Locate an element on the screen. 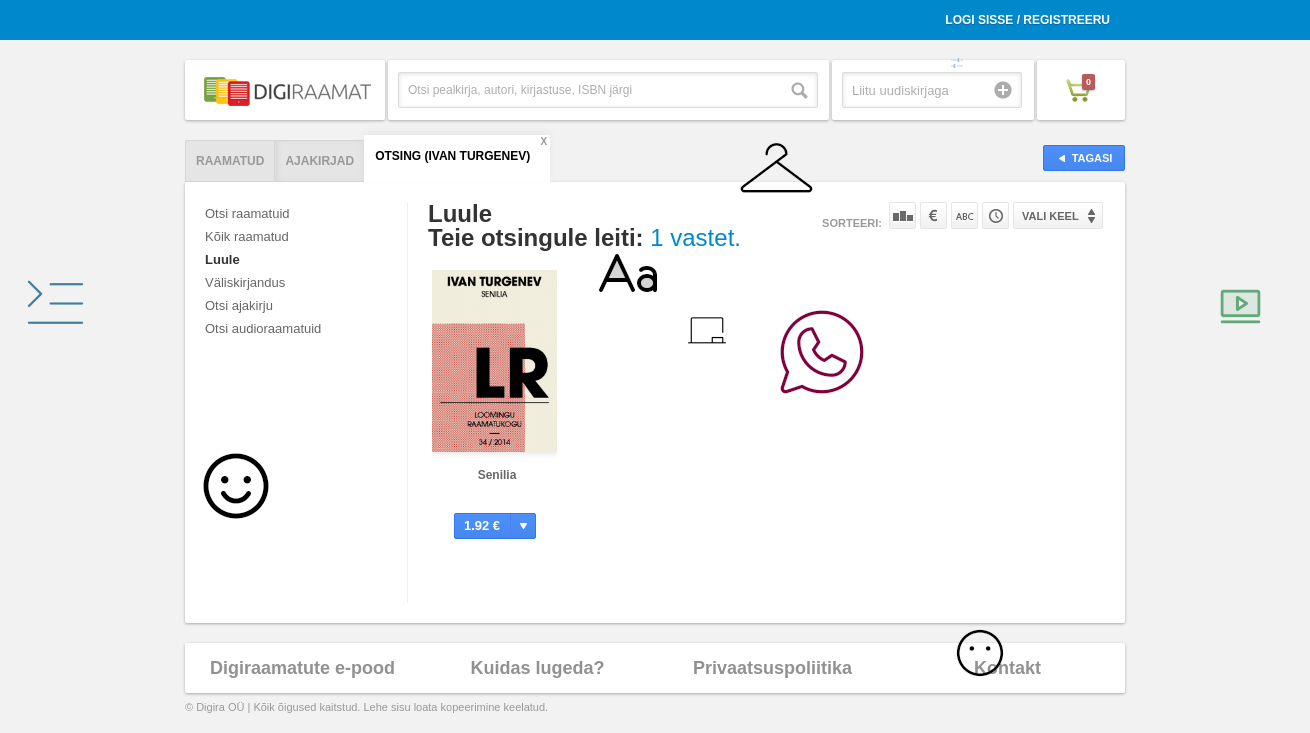  play or watch a video is located at coordinates (1240, 306).